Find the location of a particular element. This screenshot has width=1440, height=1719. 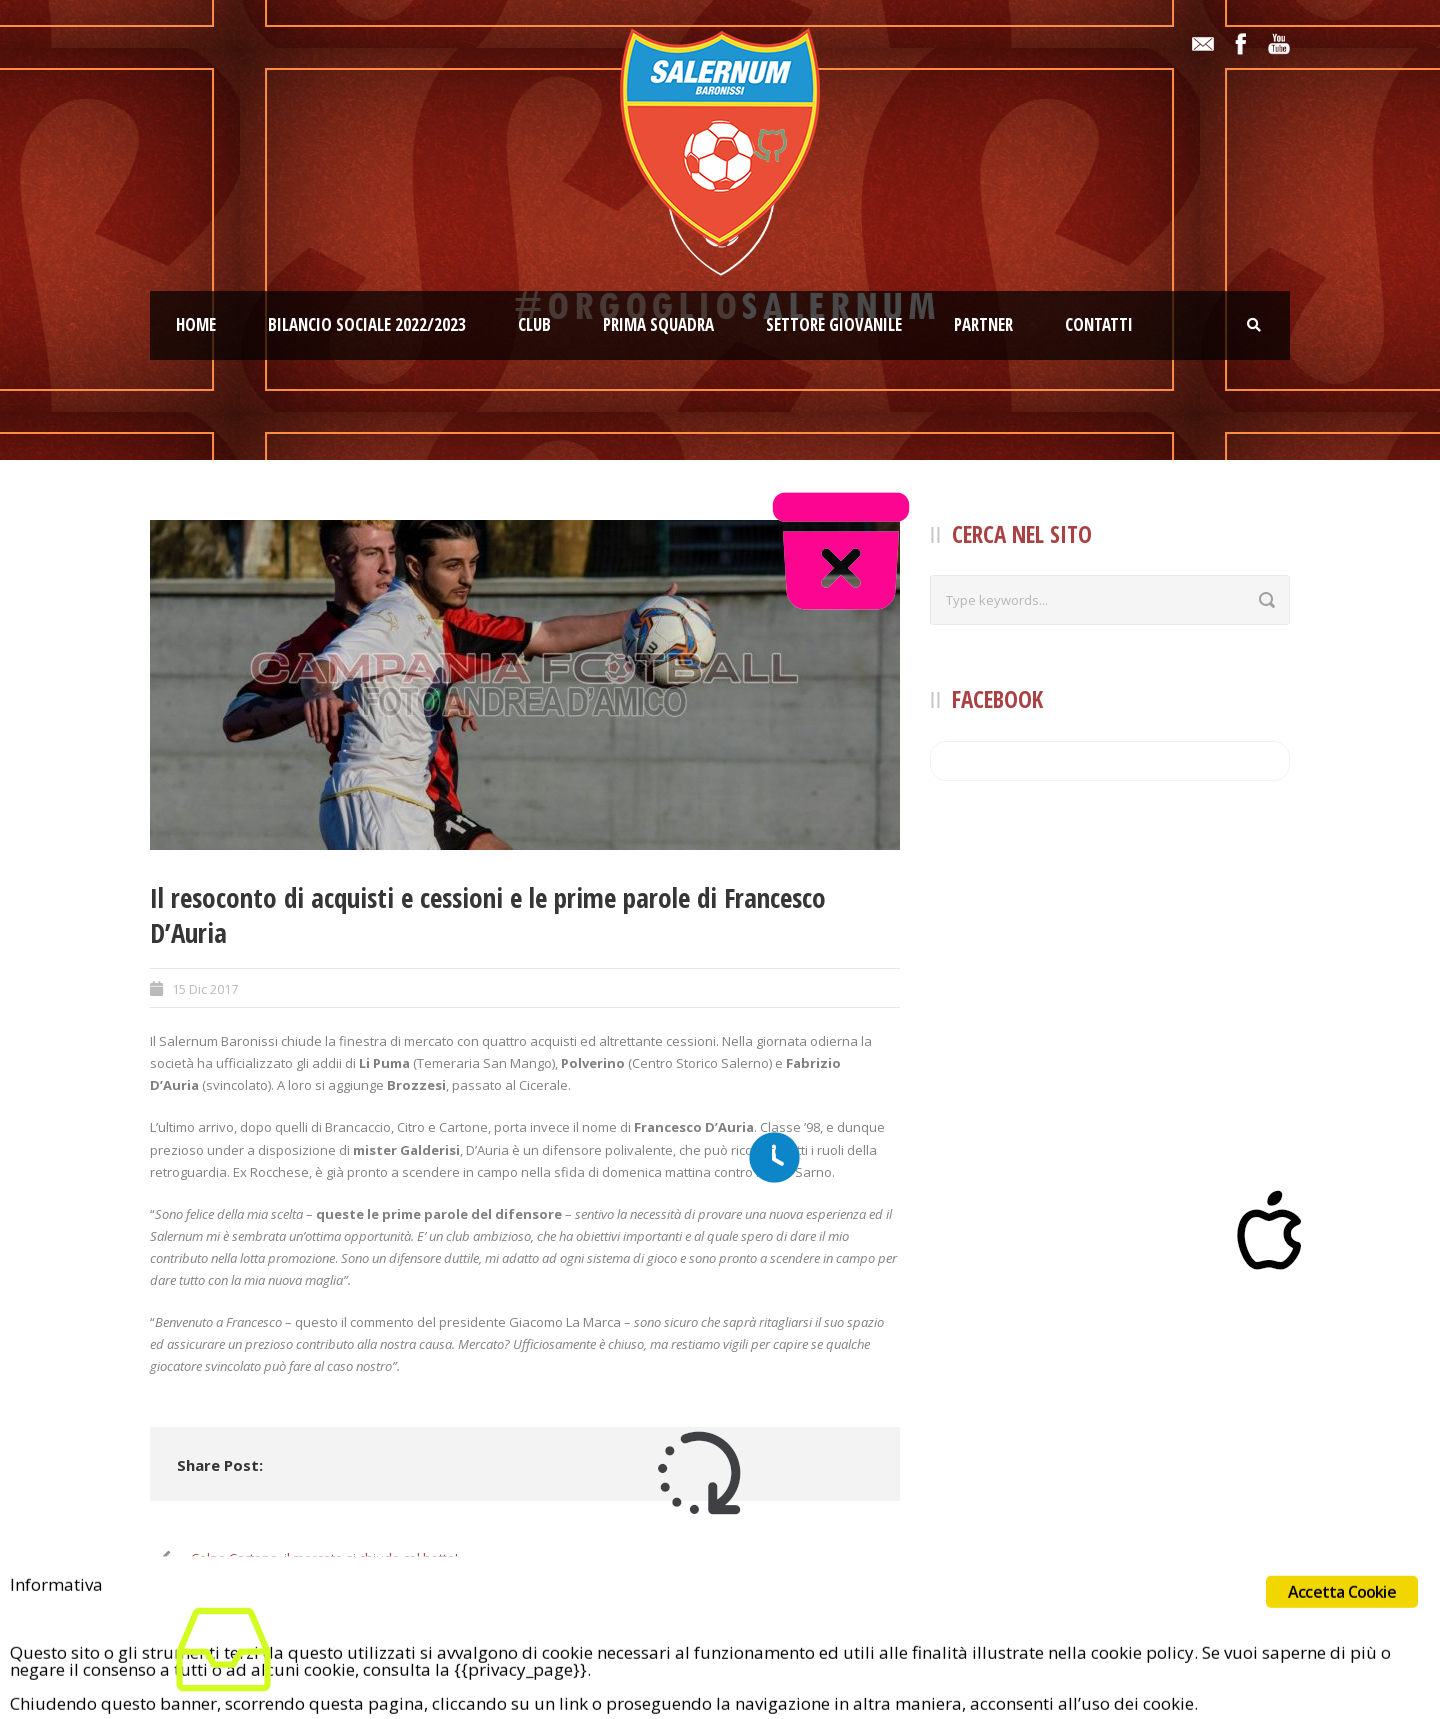

rotate image clockwise is located at coordinates (699, 1473).